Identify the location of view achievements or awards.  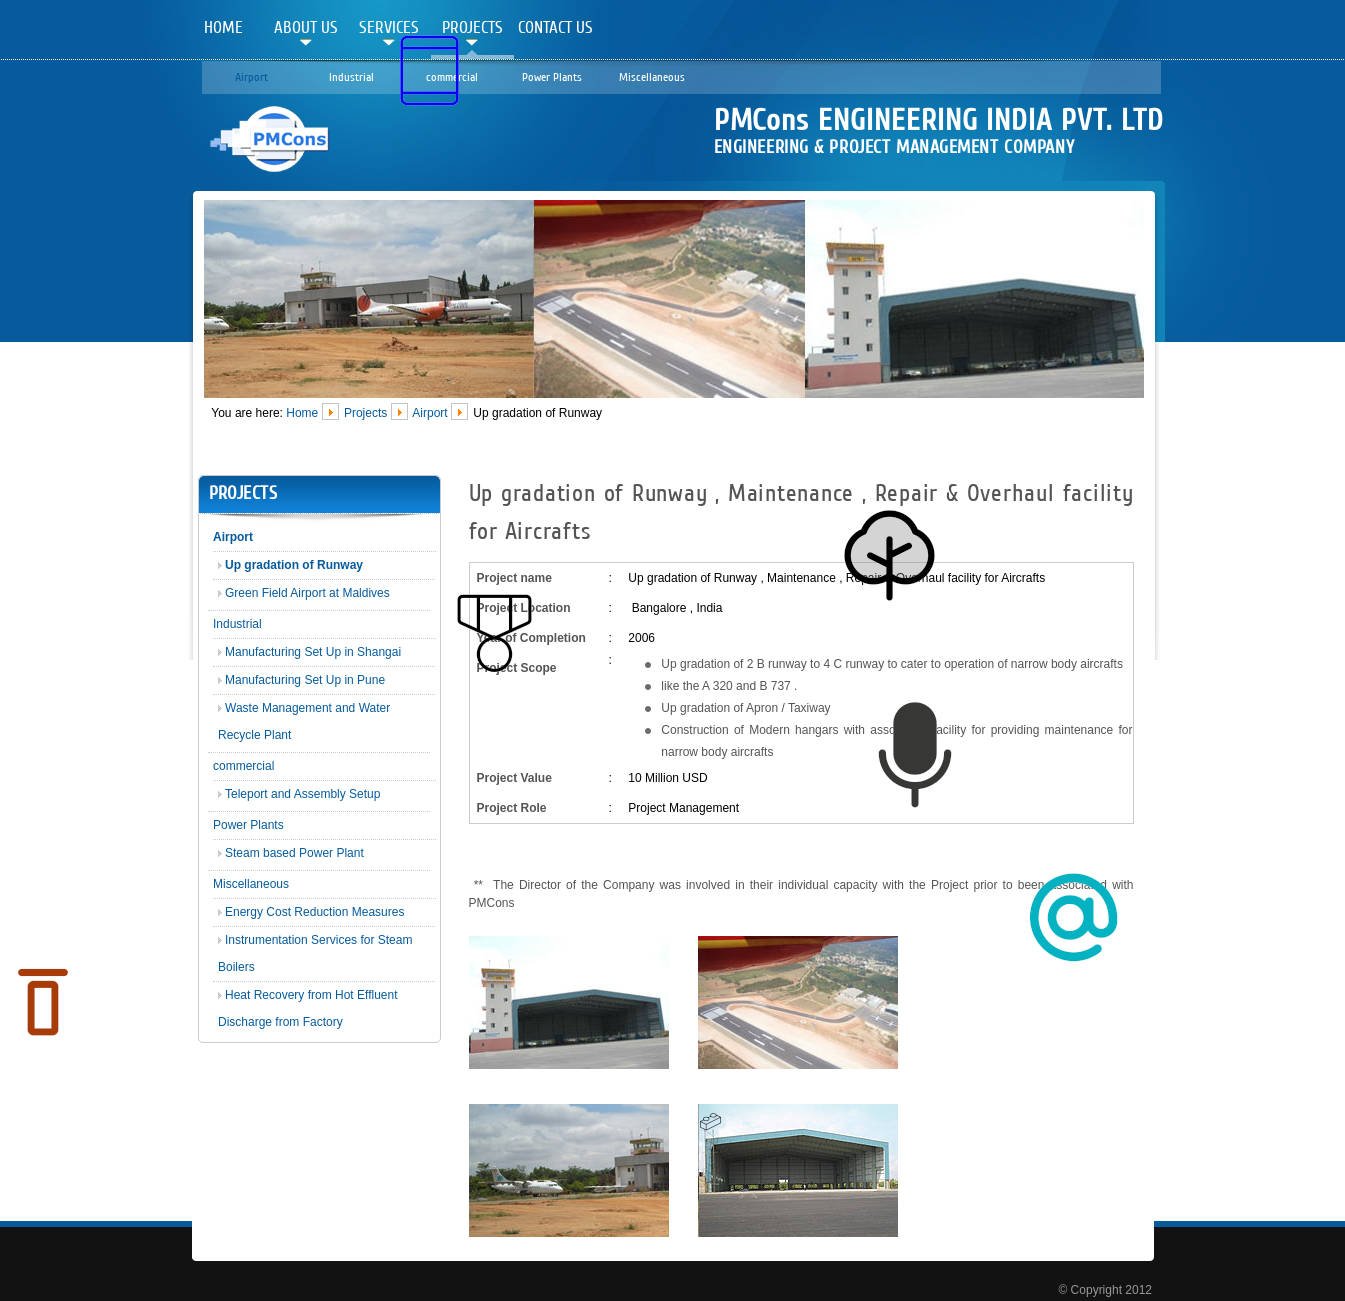
(494, 628).